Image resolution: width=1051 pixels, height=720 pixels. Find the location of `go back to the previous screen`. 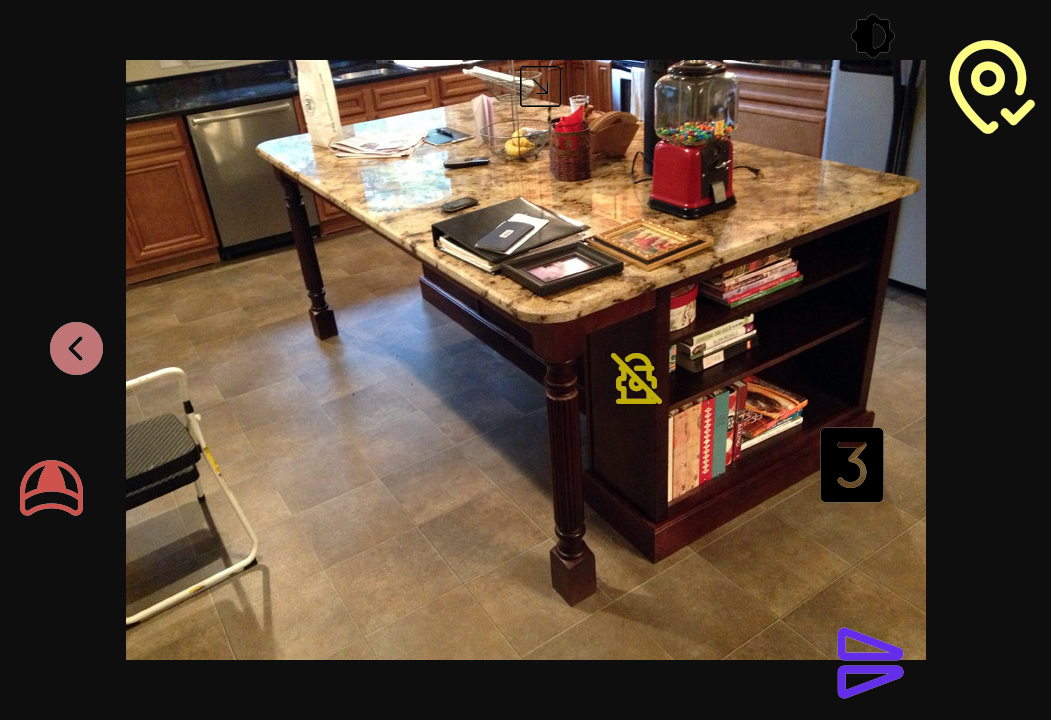

go back to the previous screen is located at coordinates (76, 348).